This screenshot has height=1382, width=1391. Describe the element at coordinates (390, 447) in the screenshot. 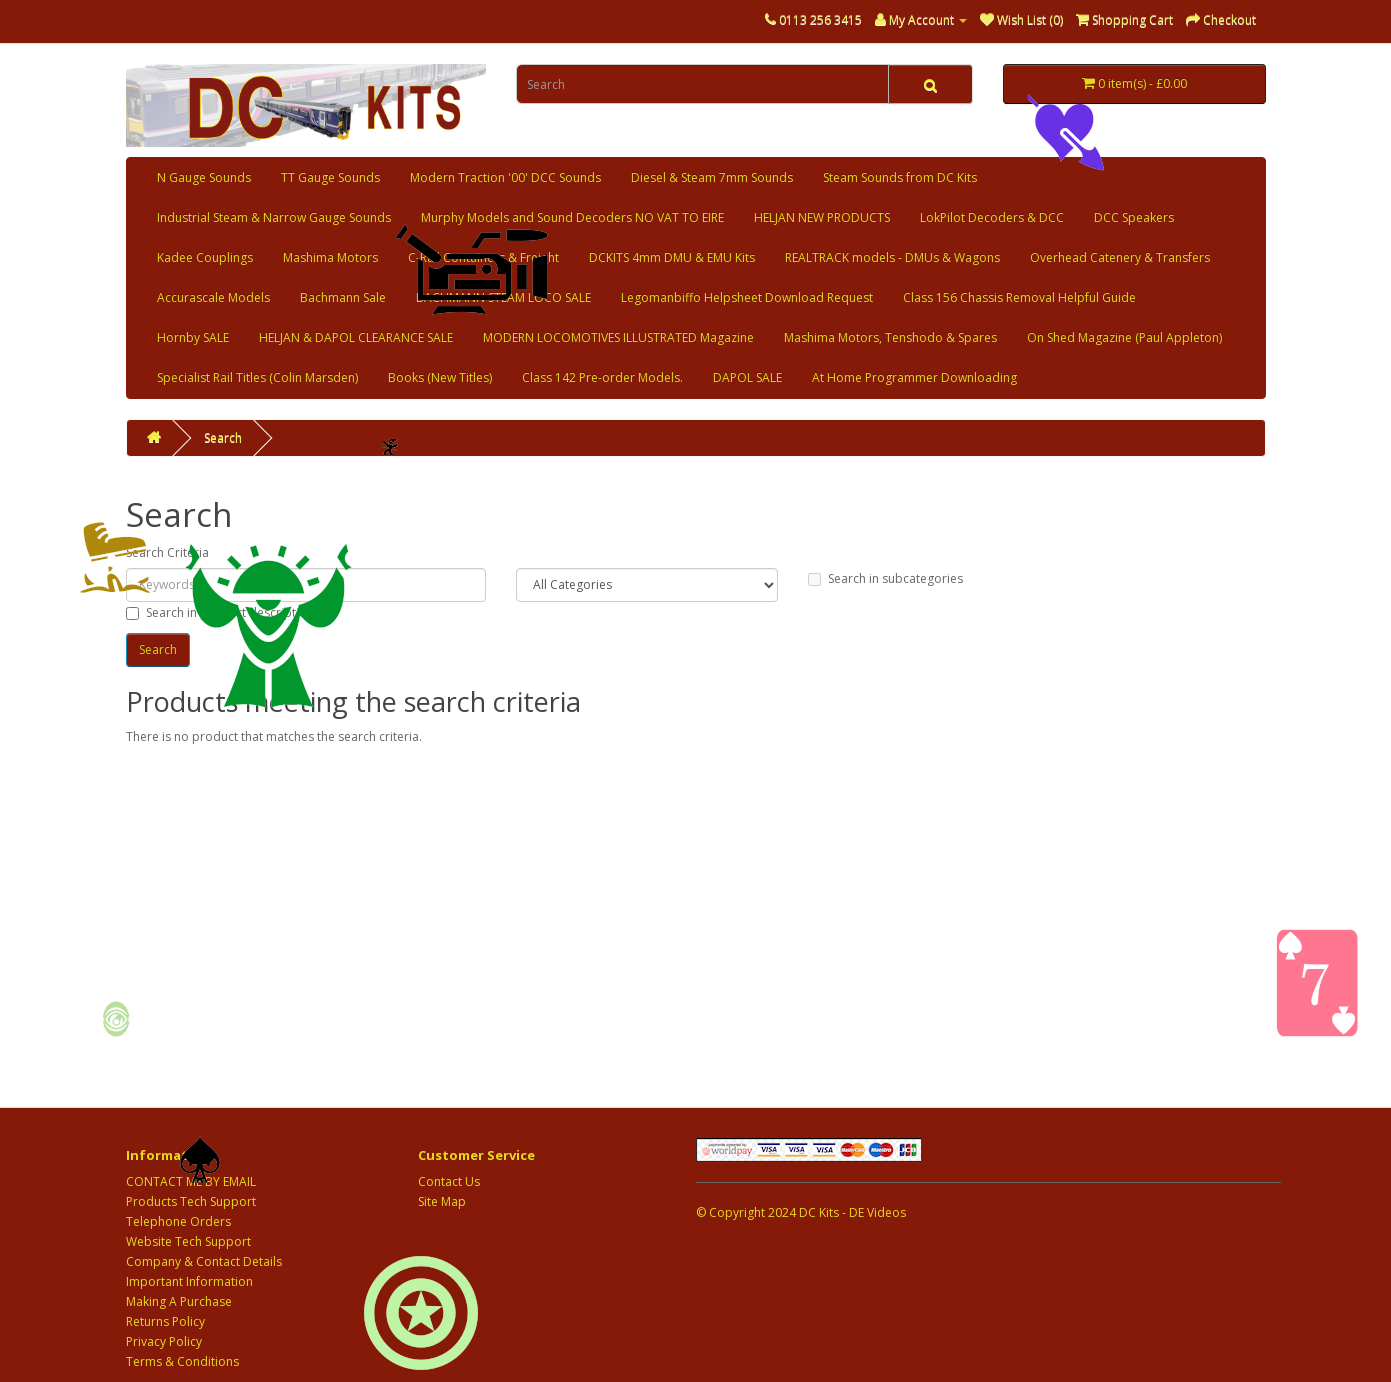

I see `cast a curse or hex on an opponent` at that location.